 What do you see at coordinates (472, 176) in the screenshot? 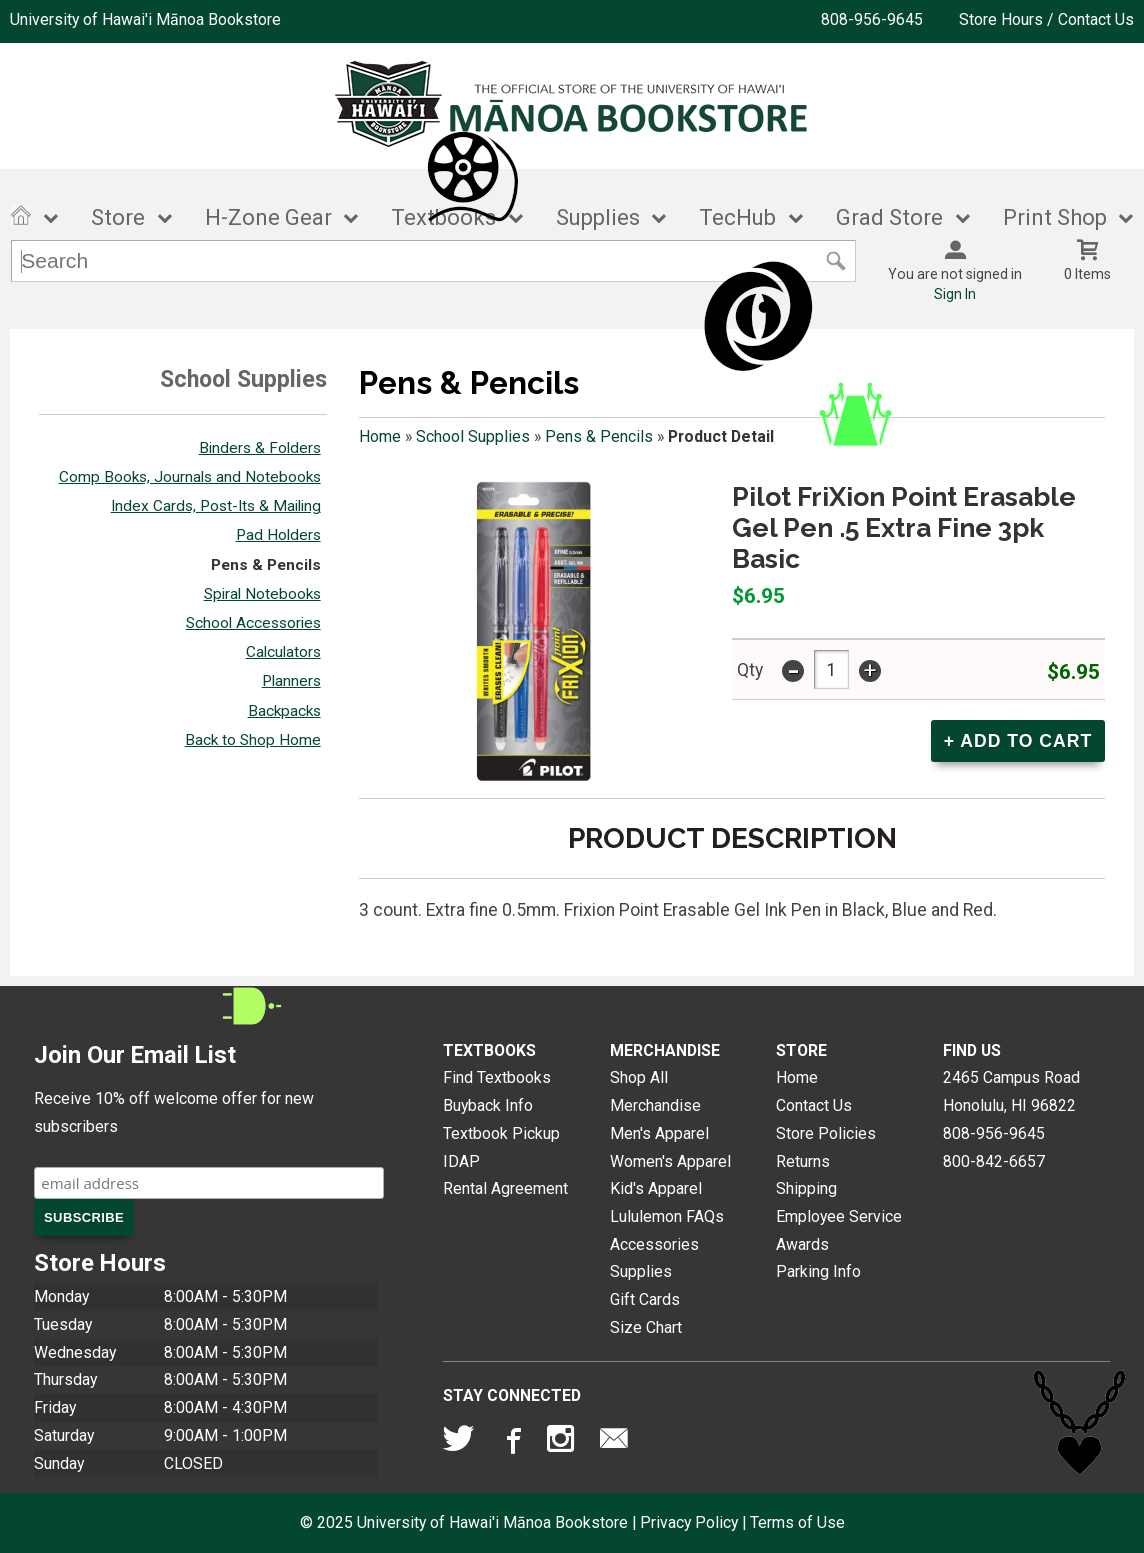
I see `access video or film content` at bounding box center [472, 176].